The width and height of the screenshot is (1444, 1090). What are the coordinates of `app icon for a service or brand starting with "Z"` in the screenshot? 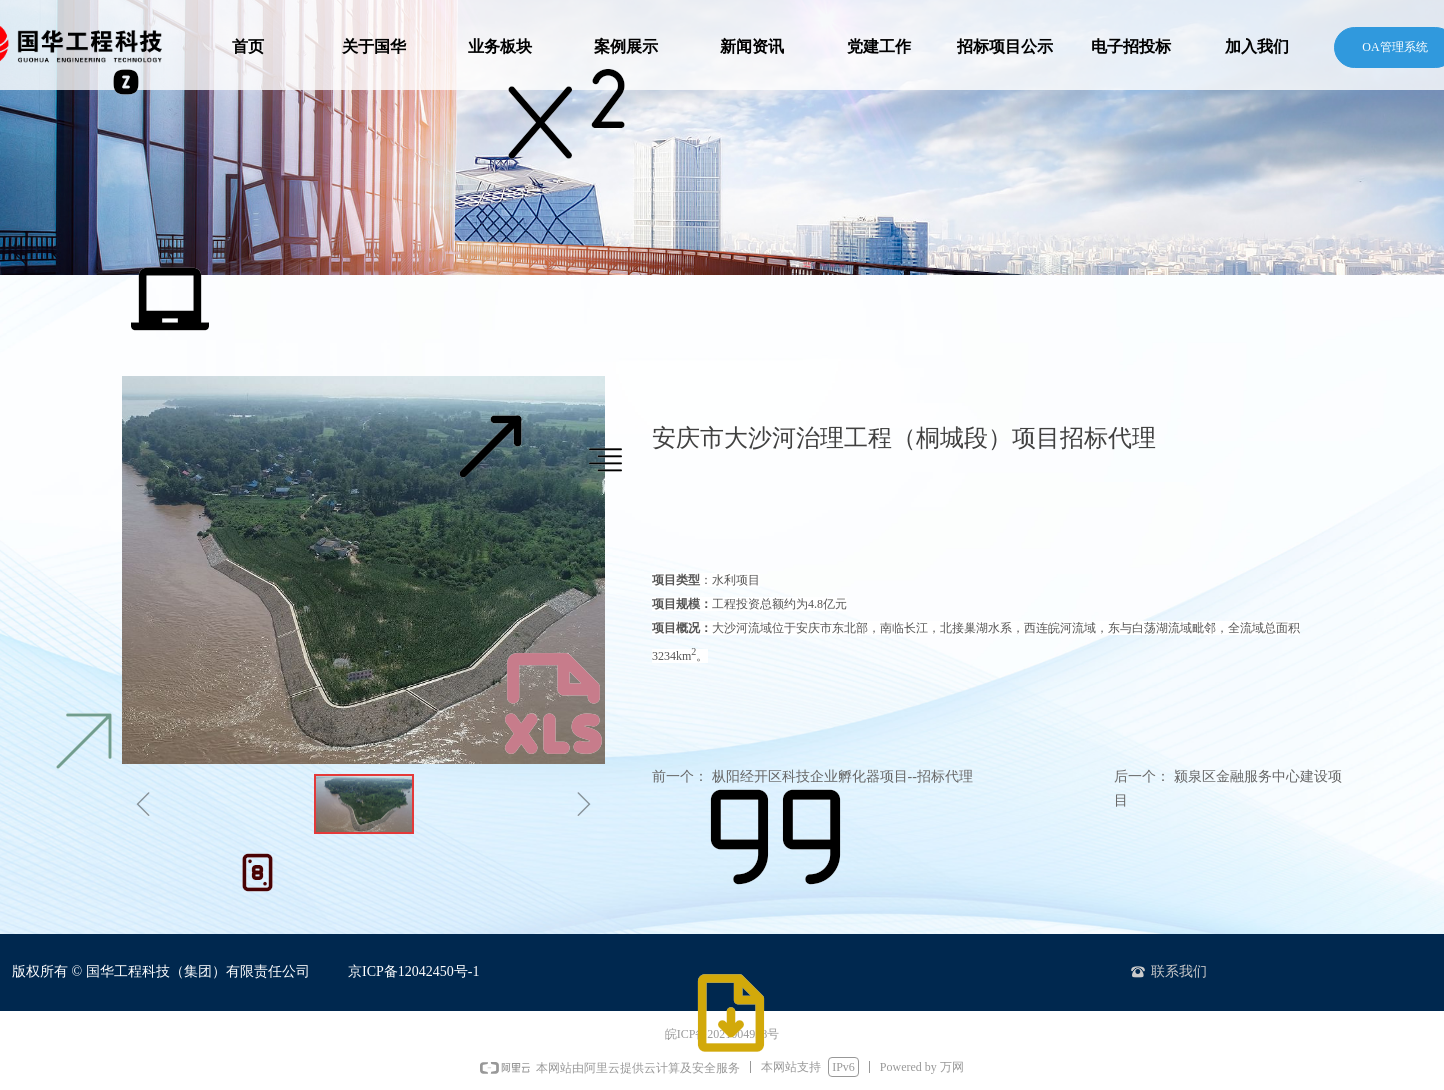 It's located at (126, 82).